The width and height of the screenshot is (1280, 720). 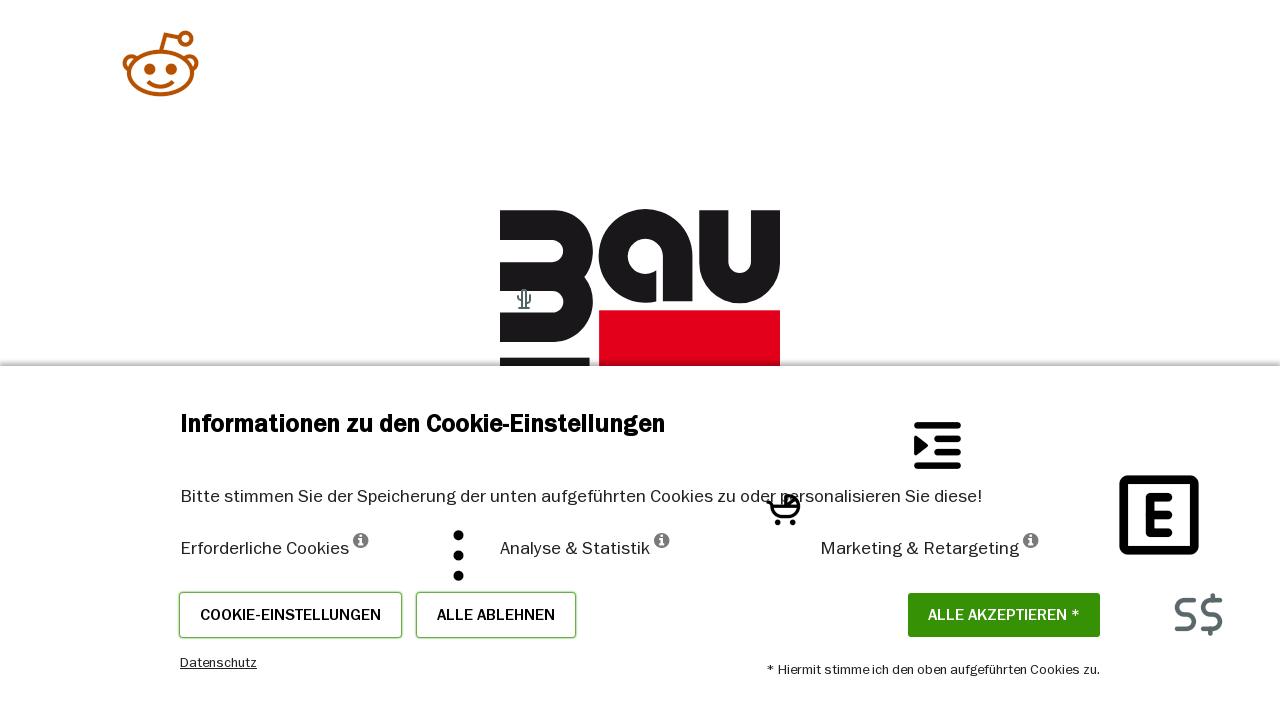 I want to click on indicates singapore dollar currency, so click(x=1198, y=614).